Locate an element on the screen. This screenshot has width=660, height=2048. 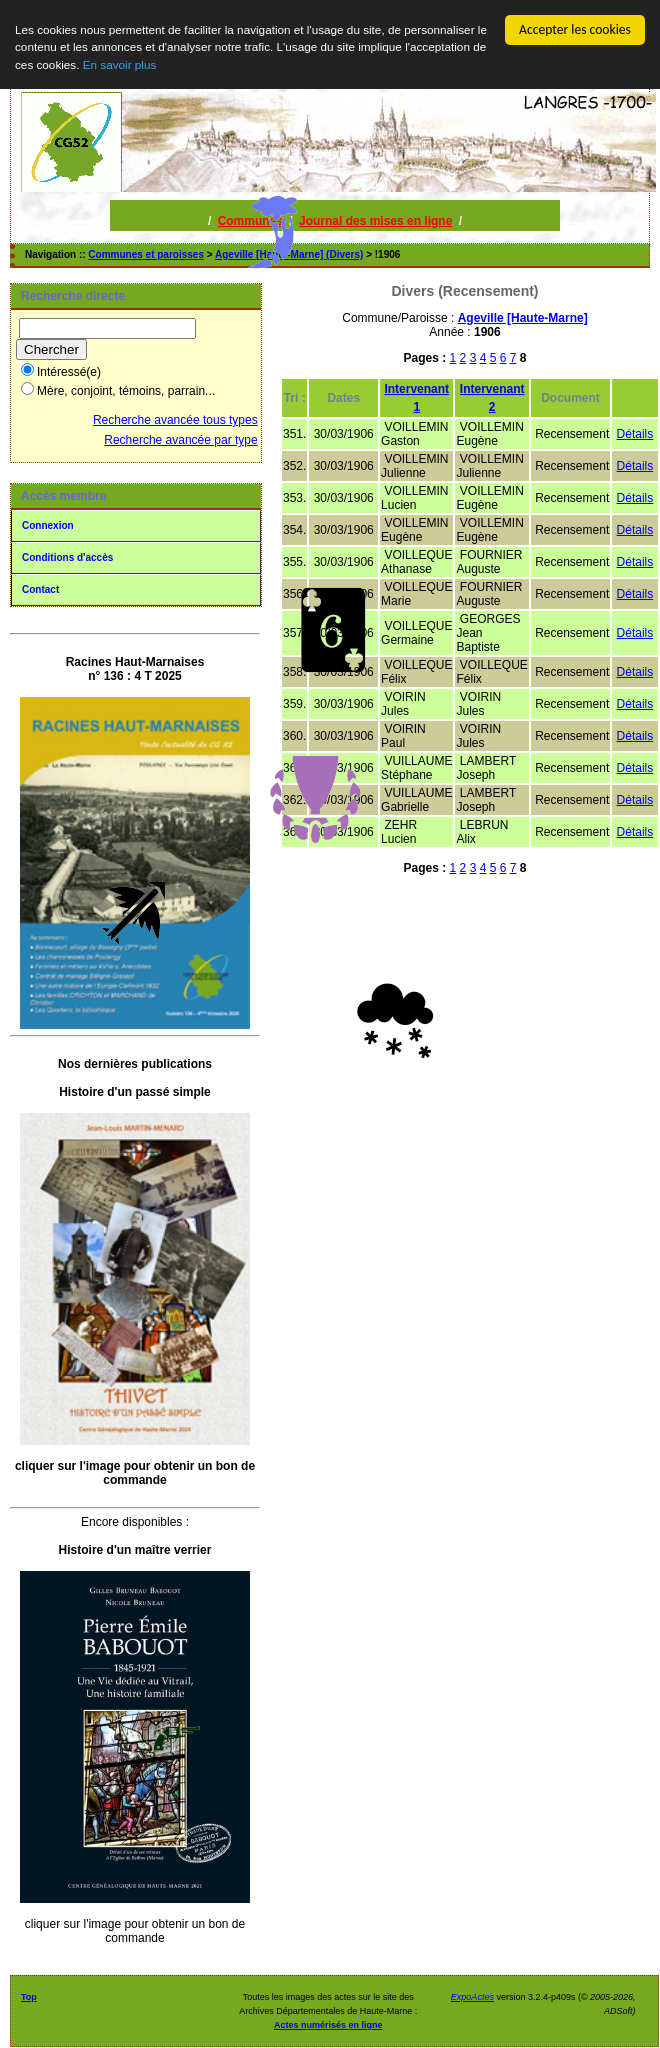
view achievements or awards is located at coordinates (315, 797).